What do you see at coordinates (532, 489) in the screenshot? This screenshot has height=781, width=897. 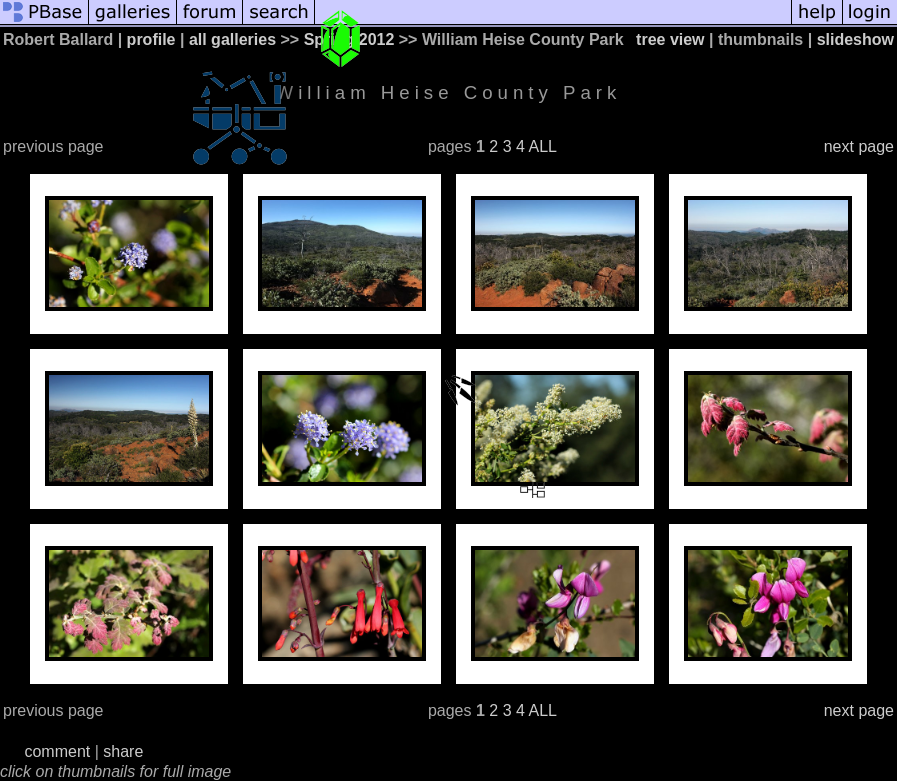 I see `expand or collapse a hierarchical tree view` at bounding box center [532, 489].